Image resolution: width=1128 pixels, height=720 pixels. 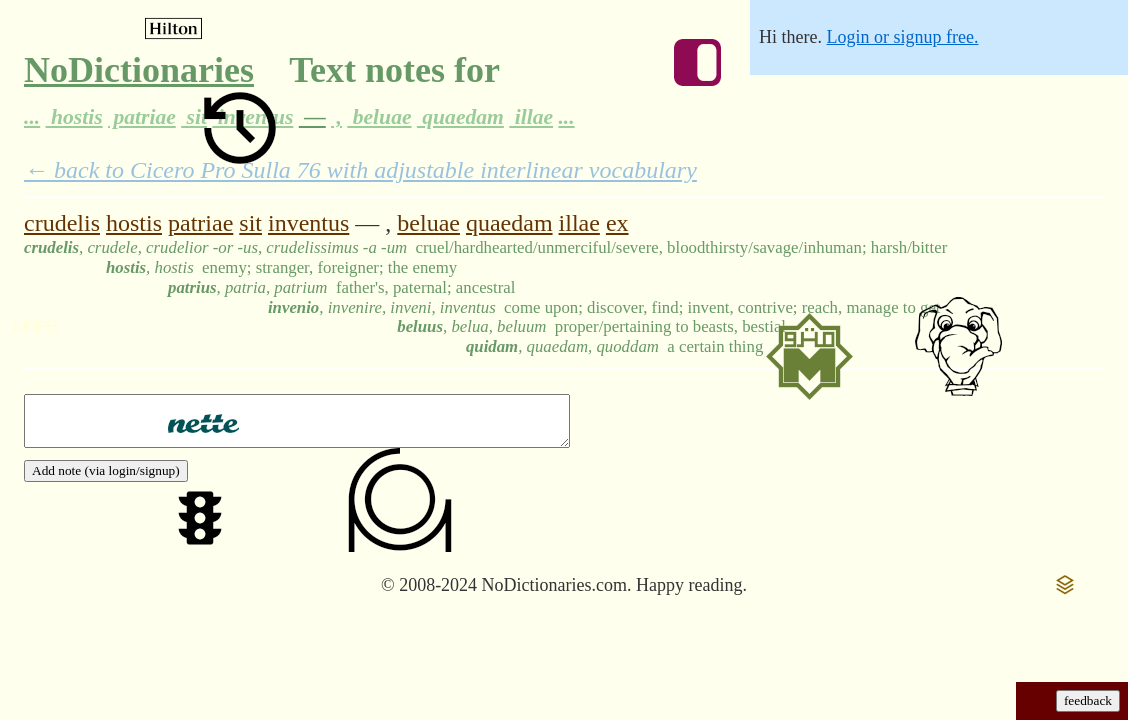 What do you see at coordinates (203, 423) in the screenshot?
I see `nette framework logo` at bounding box center [203, 423].